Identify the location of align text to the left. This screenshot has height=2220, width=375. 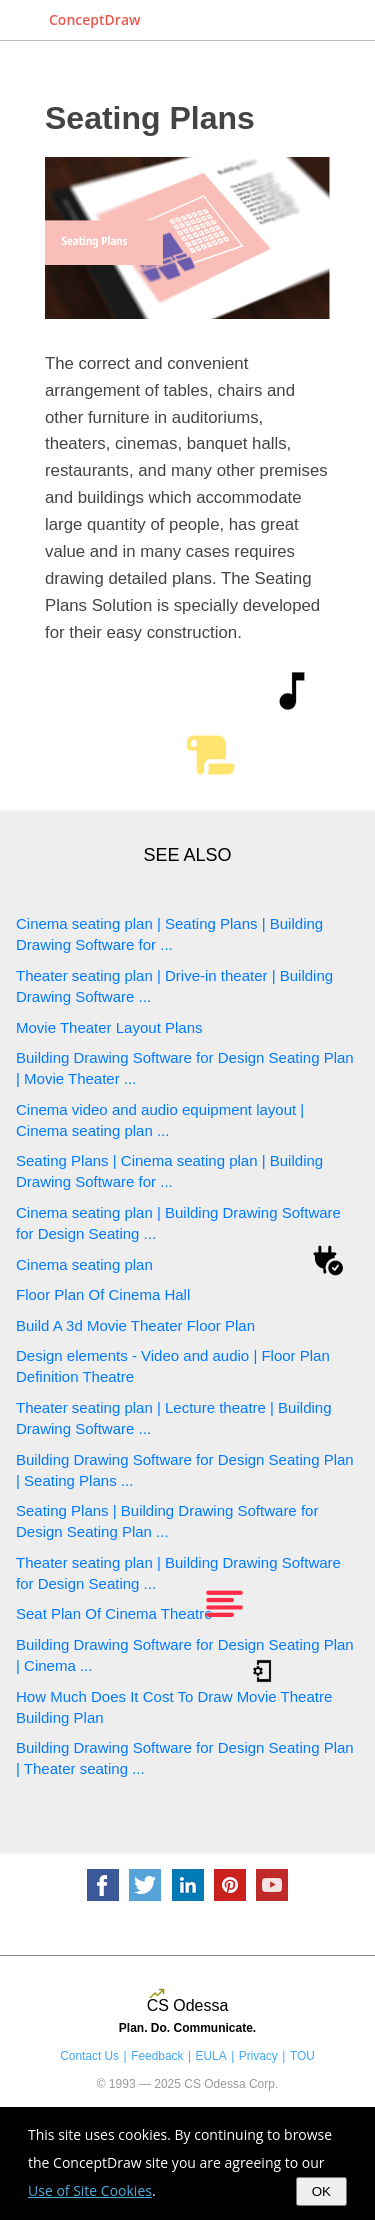
(224, 1604).